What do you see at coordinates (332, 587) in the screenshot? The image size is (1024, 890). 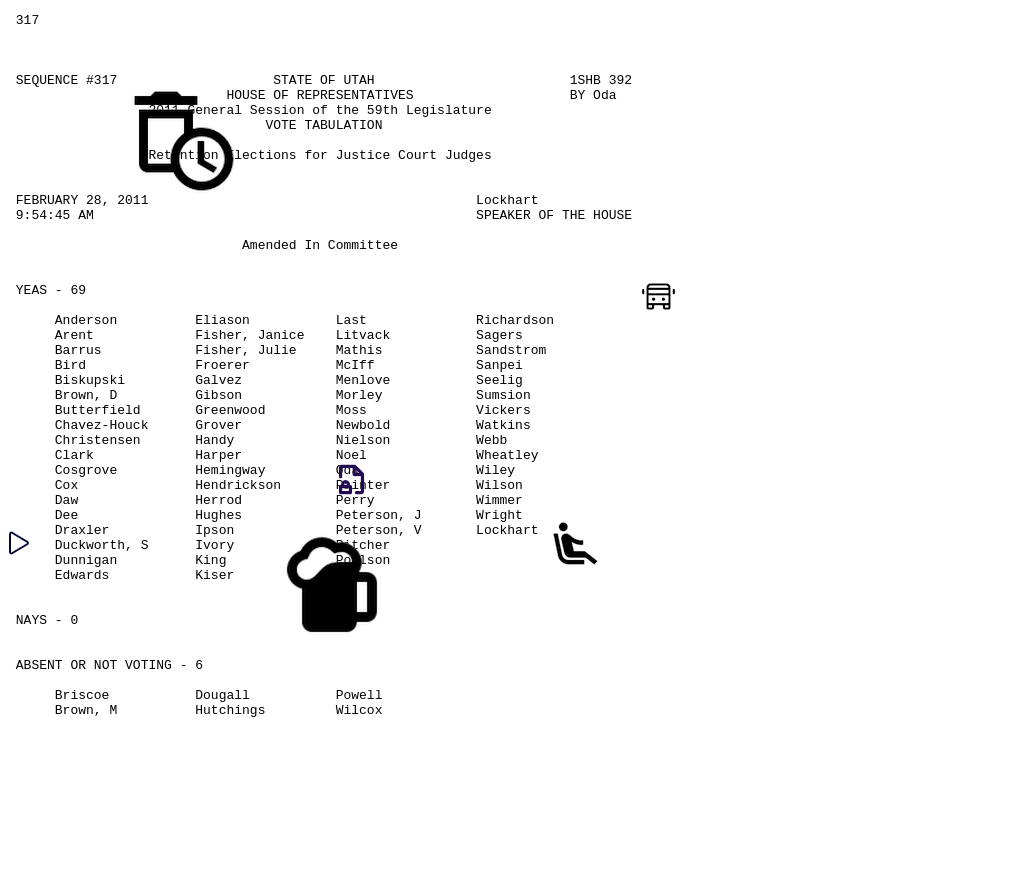 I see `find nearby bars or pubs` at bounding box center [332, 587].